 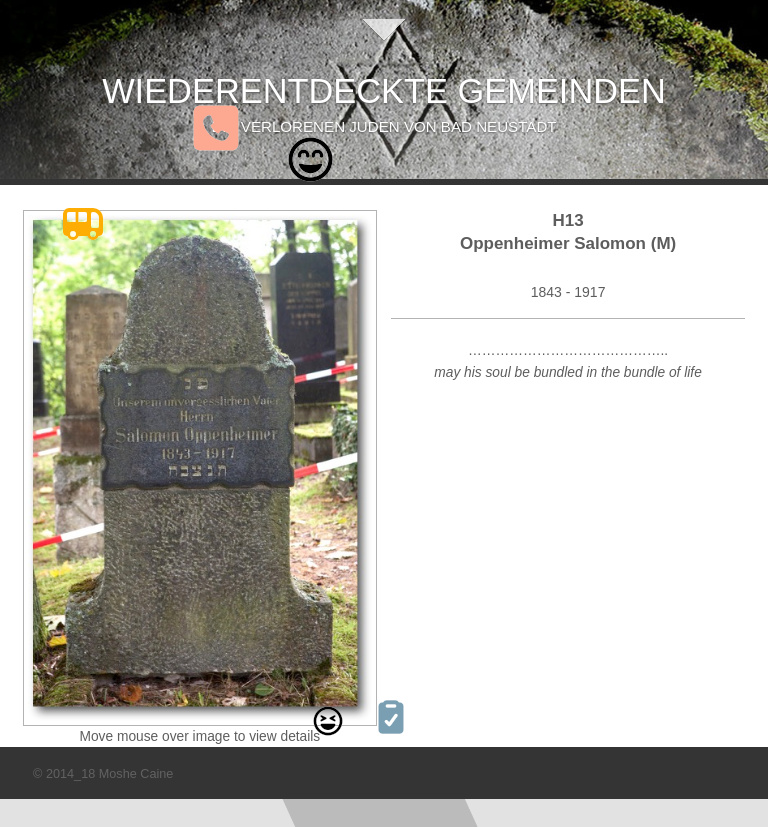 I want to click on react with a laughing emoji, so click(x=328, y=721).